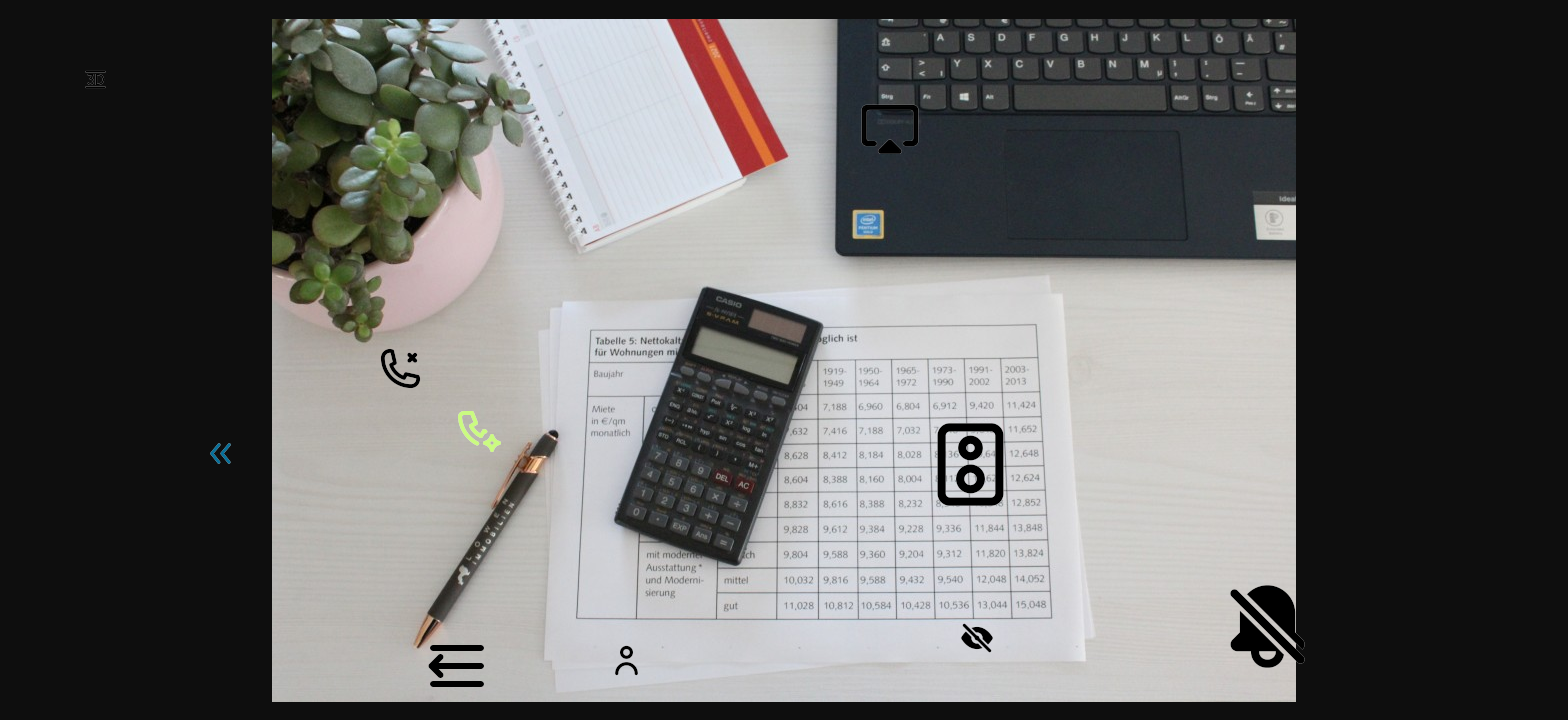 The width and height of the screenshot is (1568, 720). Describe the element at coordinates (890, 128) in the screenshot. I see `stream content to an external display` at that location.